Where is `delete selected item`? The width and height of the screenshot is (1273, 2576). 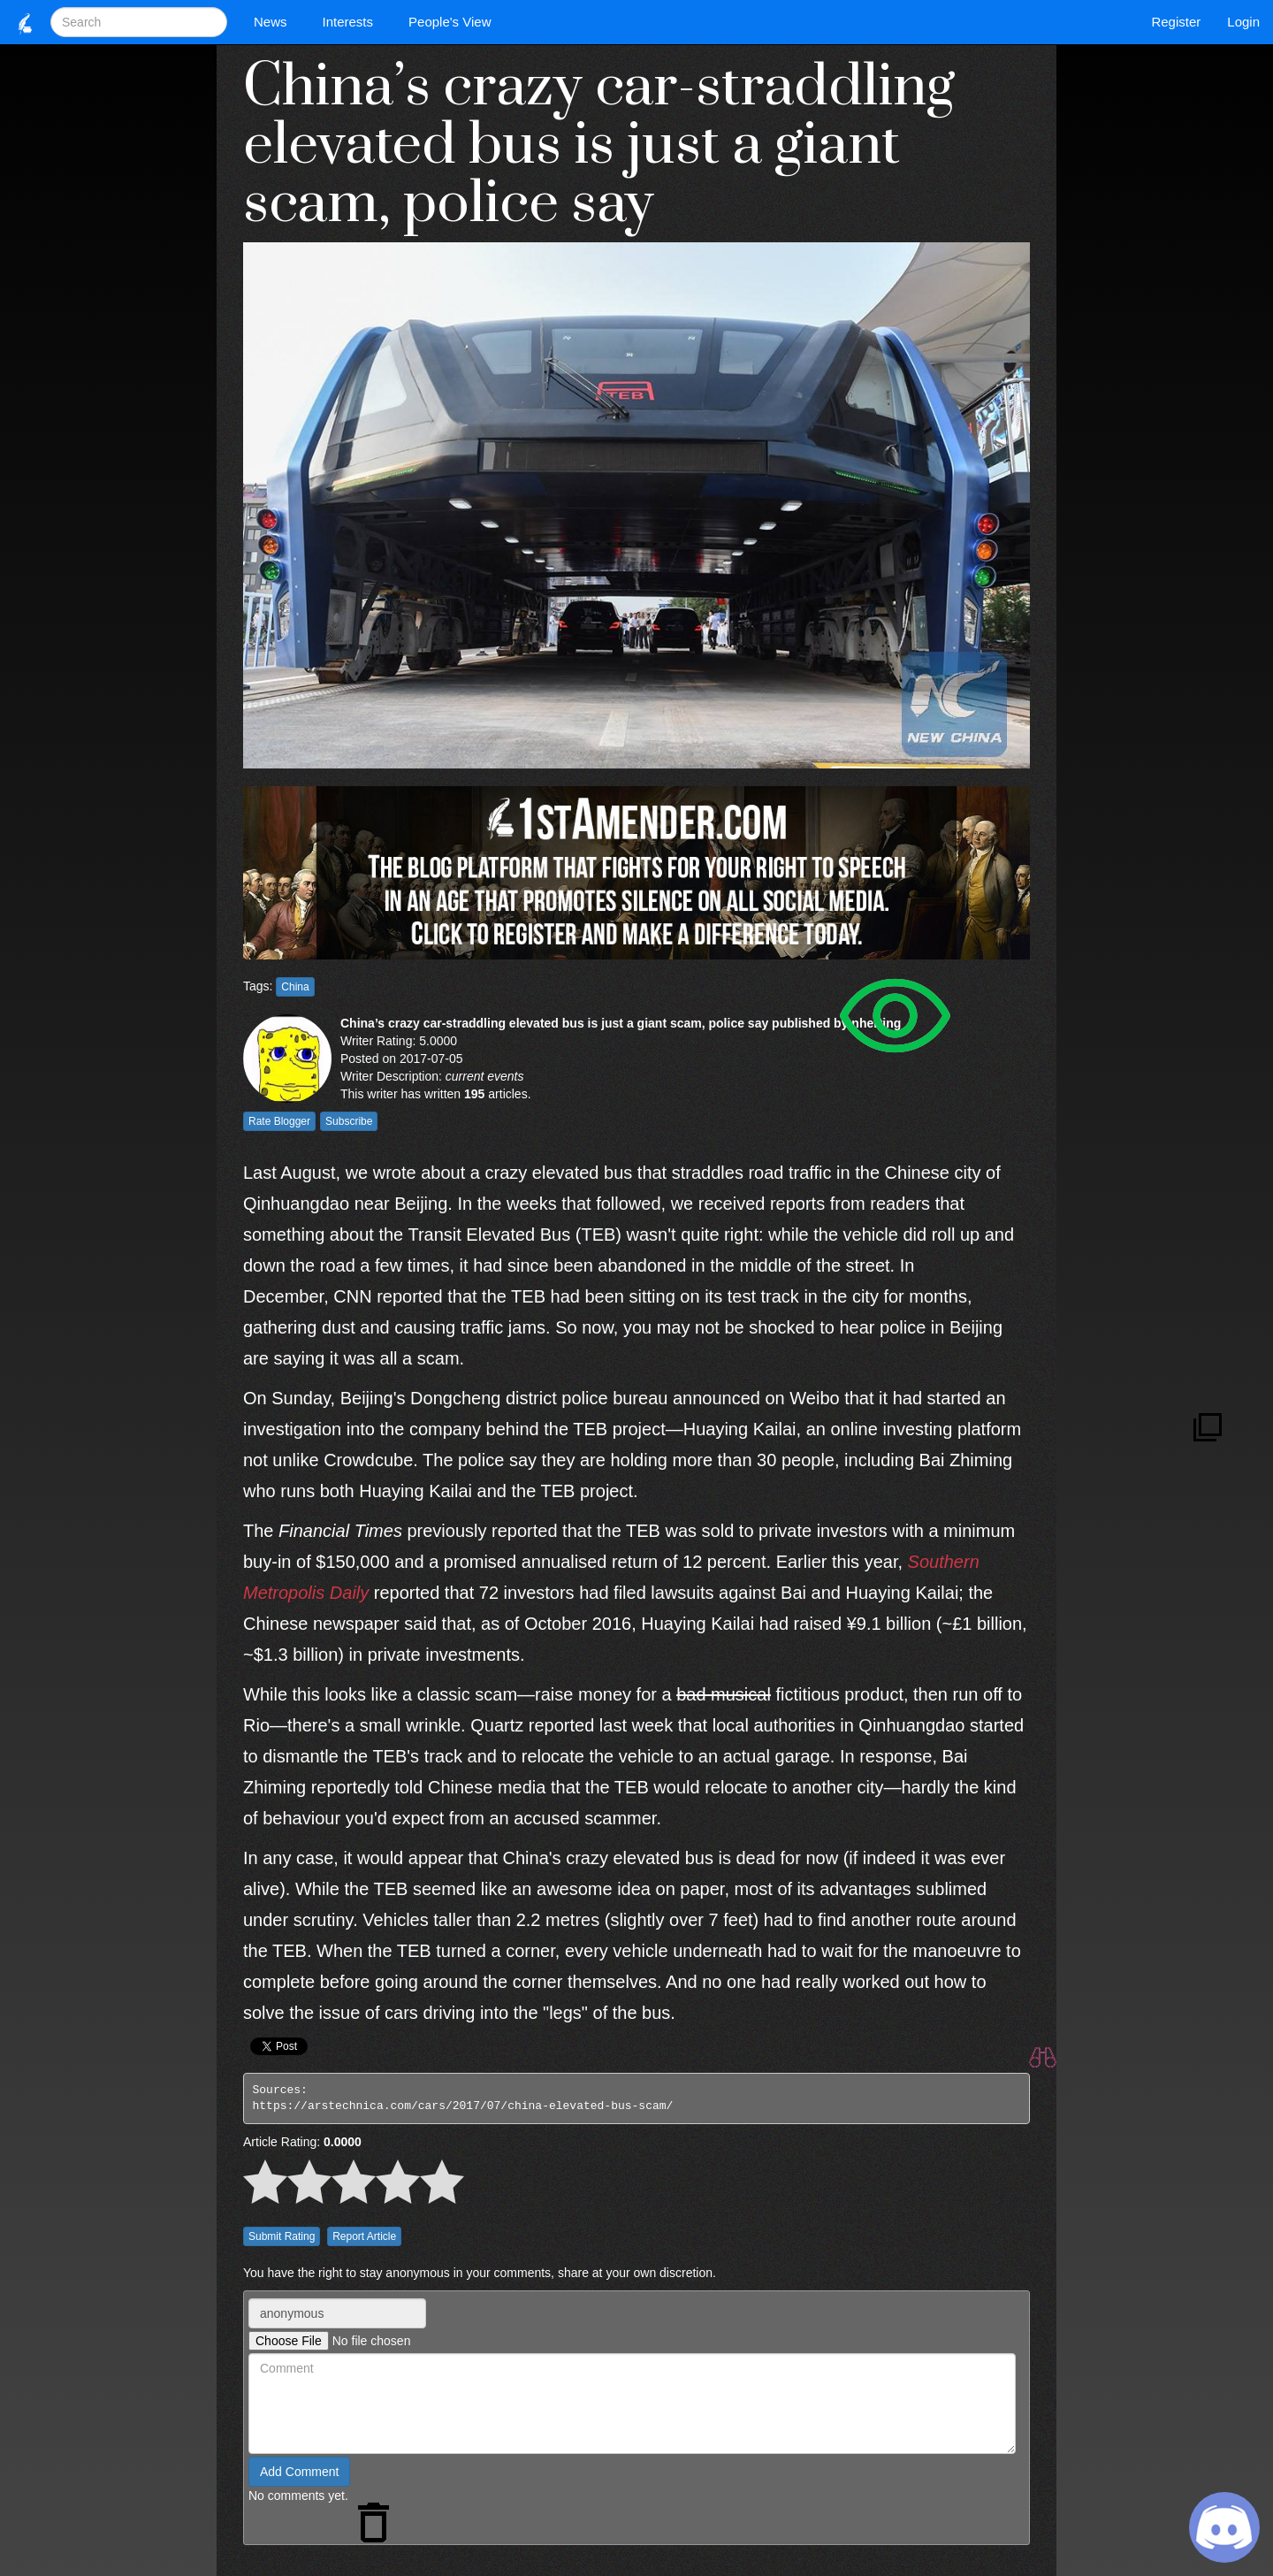 delete selected item is located at coordinates (373, 2522).